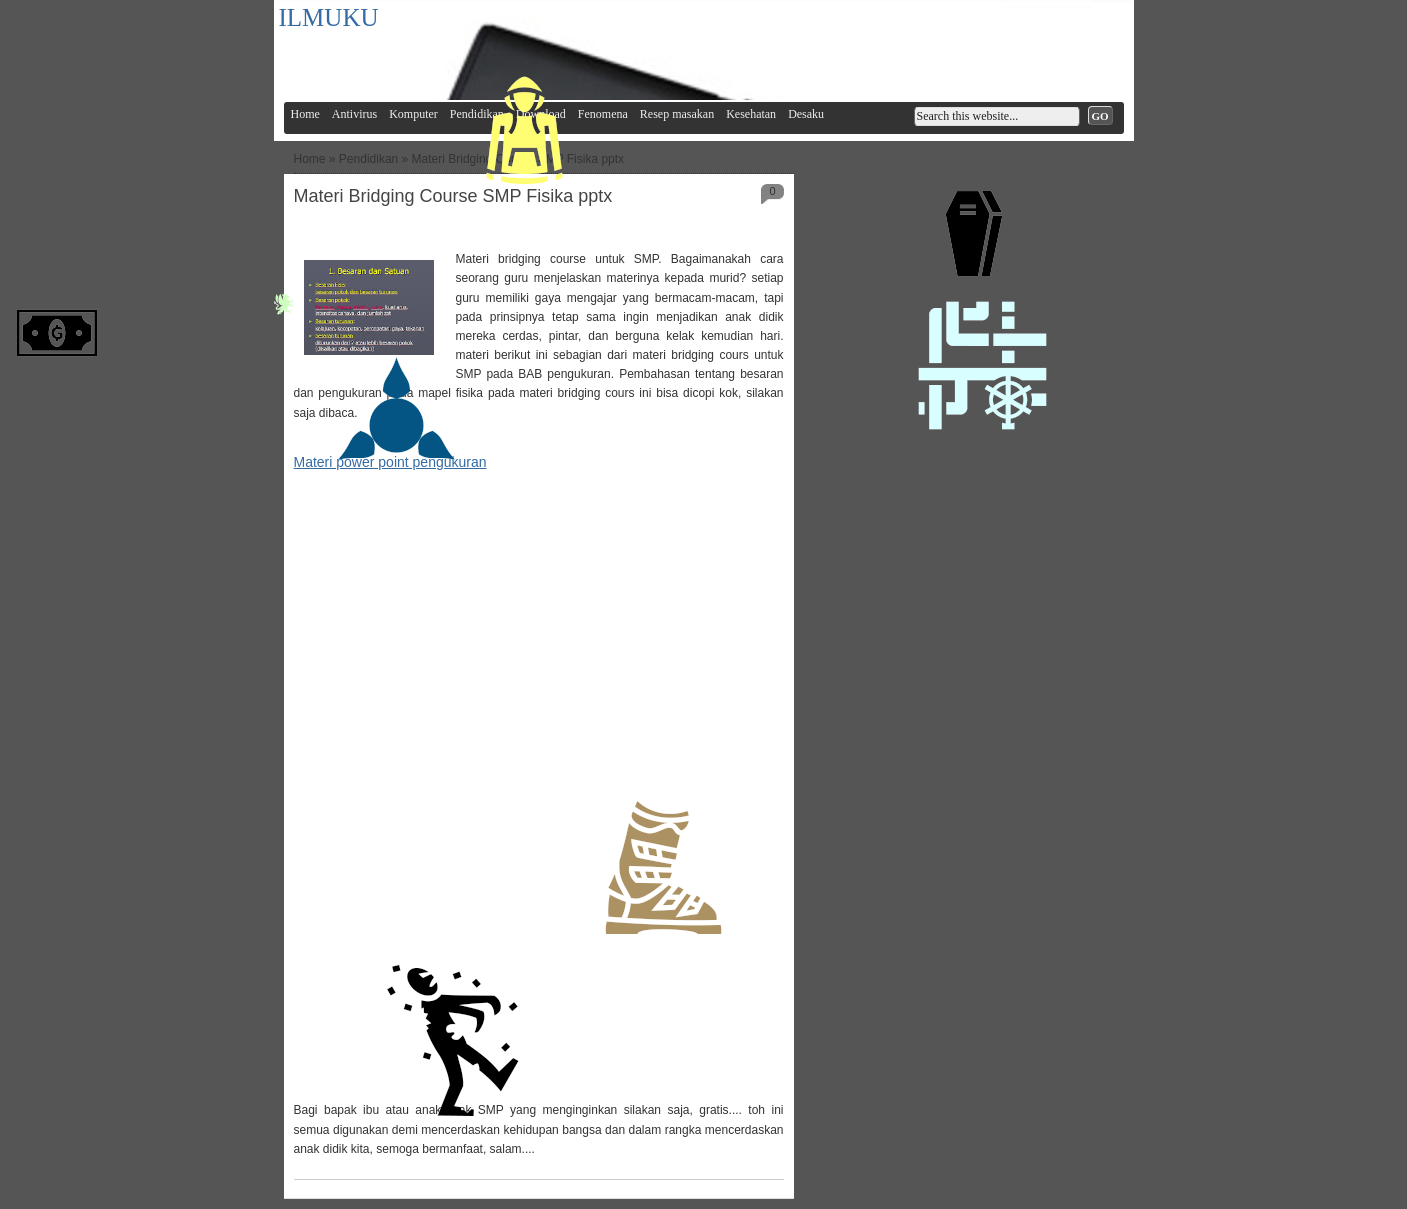 The width and height of the screenshot is (1407, 1209). What do you see at coordinates (972, 233) in the screenshot?
I see `indicates death or game over state` at bounding box center [972, 233].